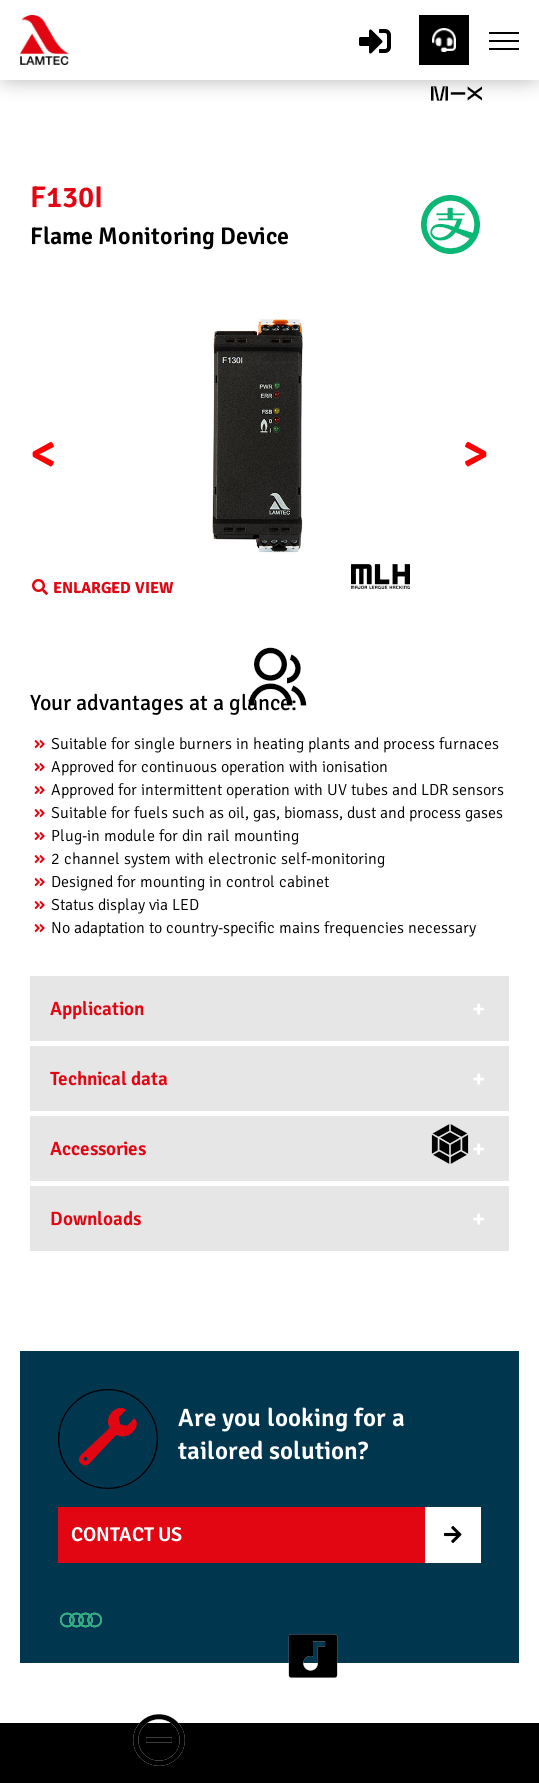 Image resolution: width=539 pixels, height=1783 pixels. Describe the element at coordinates (450, 224) in the screenshot. I see `pay with alipay` at that location.